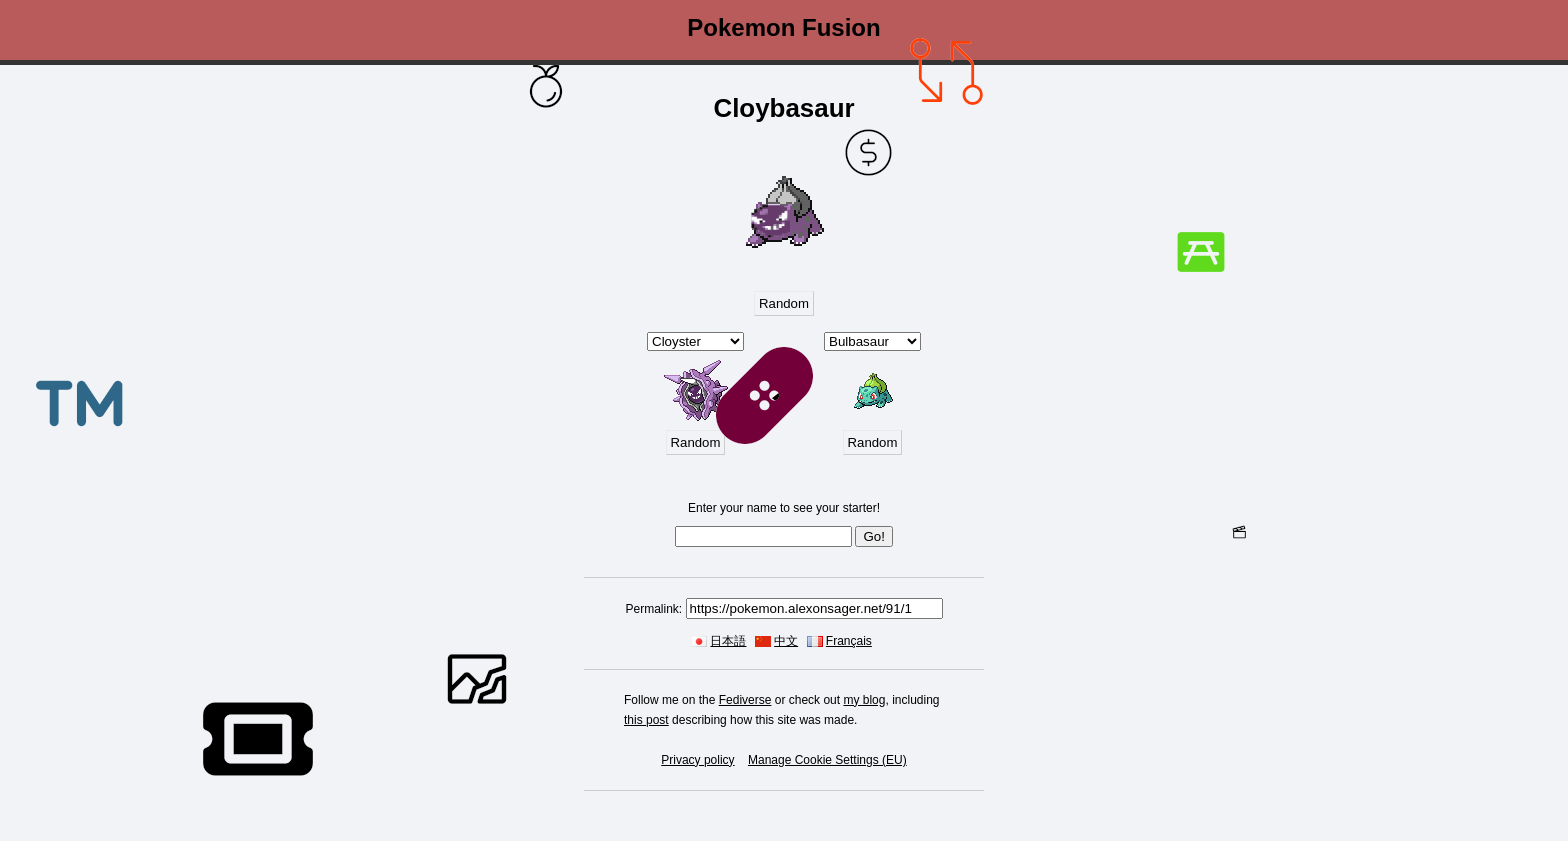 The width and height of the screenshot is (1568, 841). I want to click on view file differences in version control, so click(946, 71).